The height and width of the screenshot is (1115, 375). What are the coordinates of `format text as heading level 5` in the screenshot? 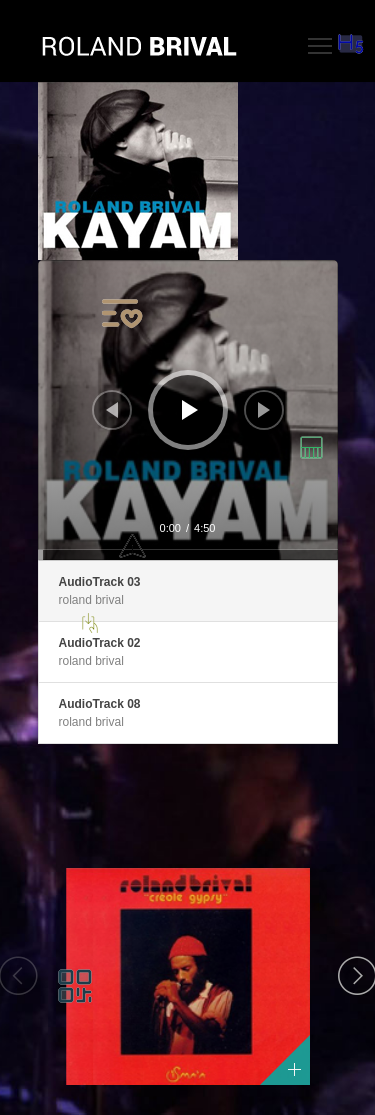 It's located at (349, 43).